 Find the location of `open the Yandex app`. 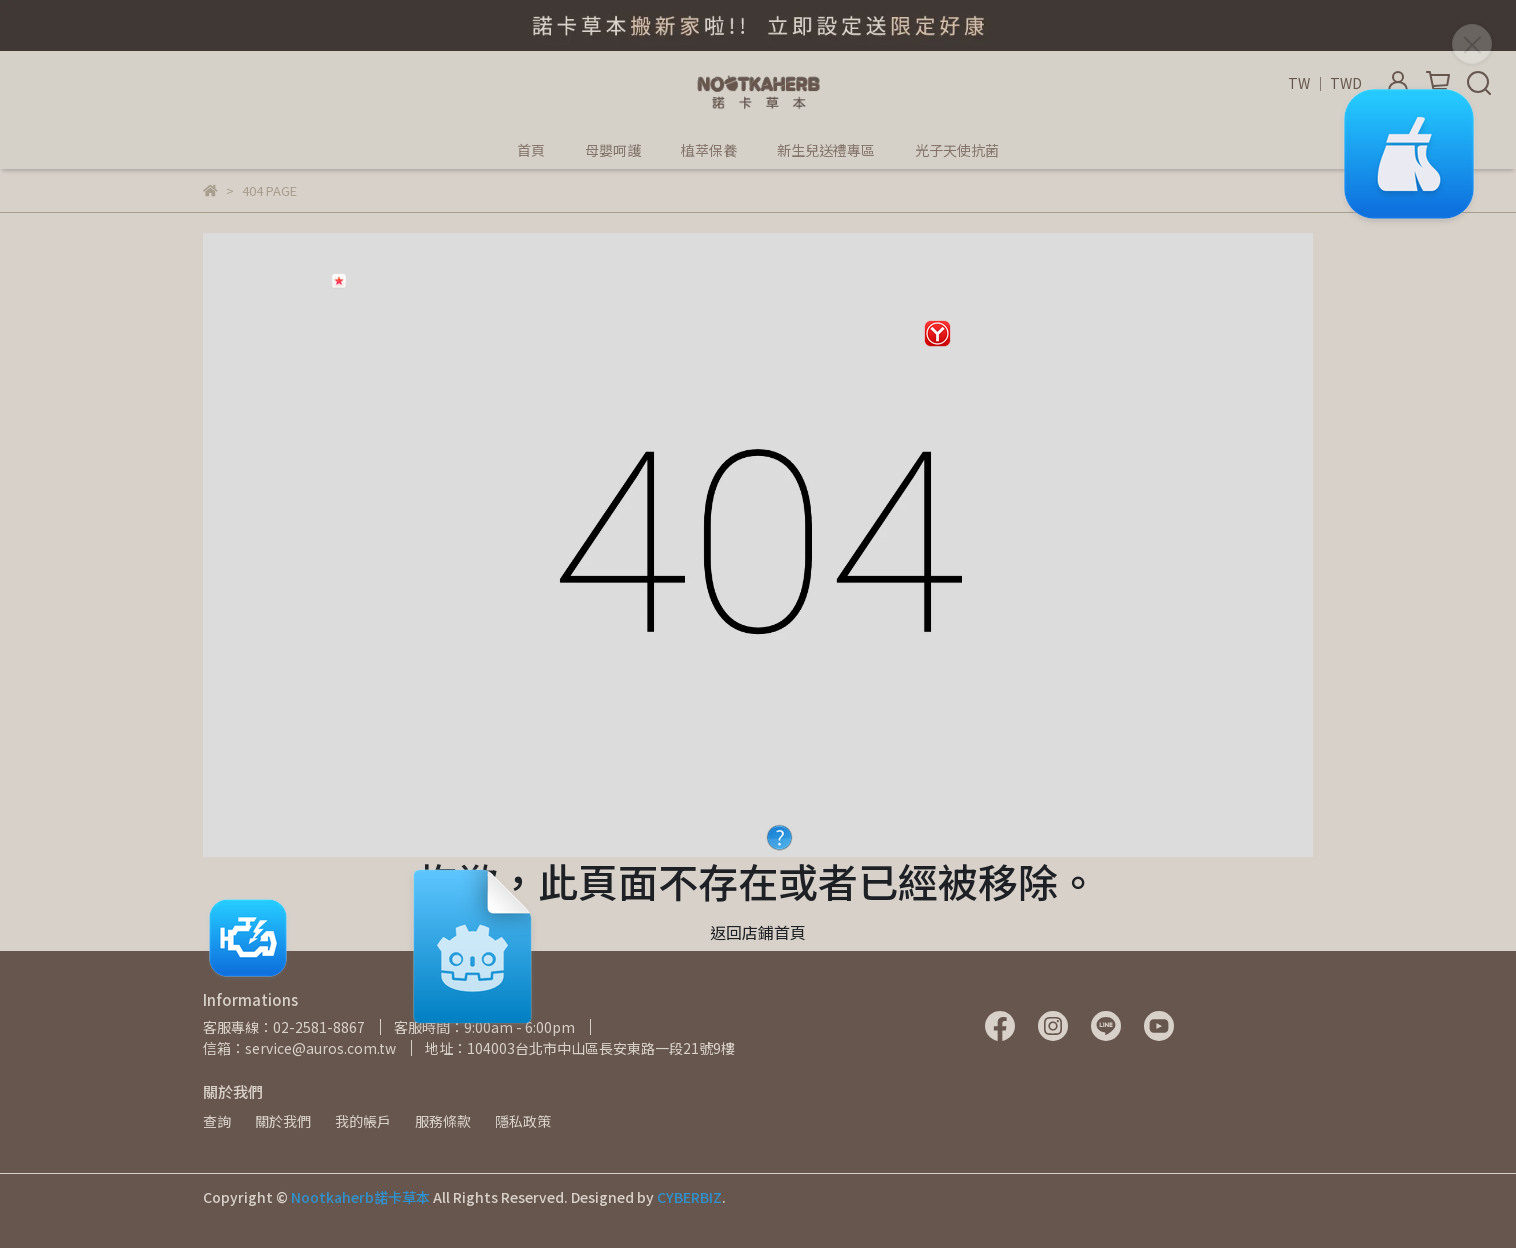

open the Yandex app is located at coordinates (937, 333).